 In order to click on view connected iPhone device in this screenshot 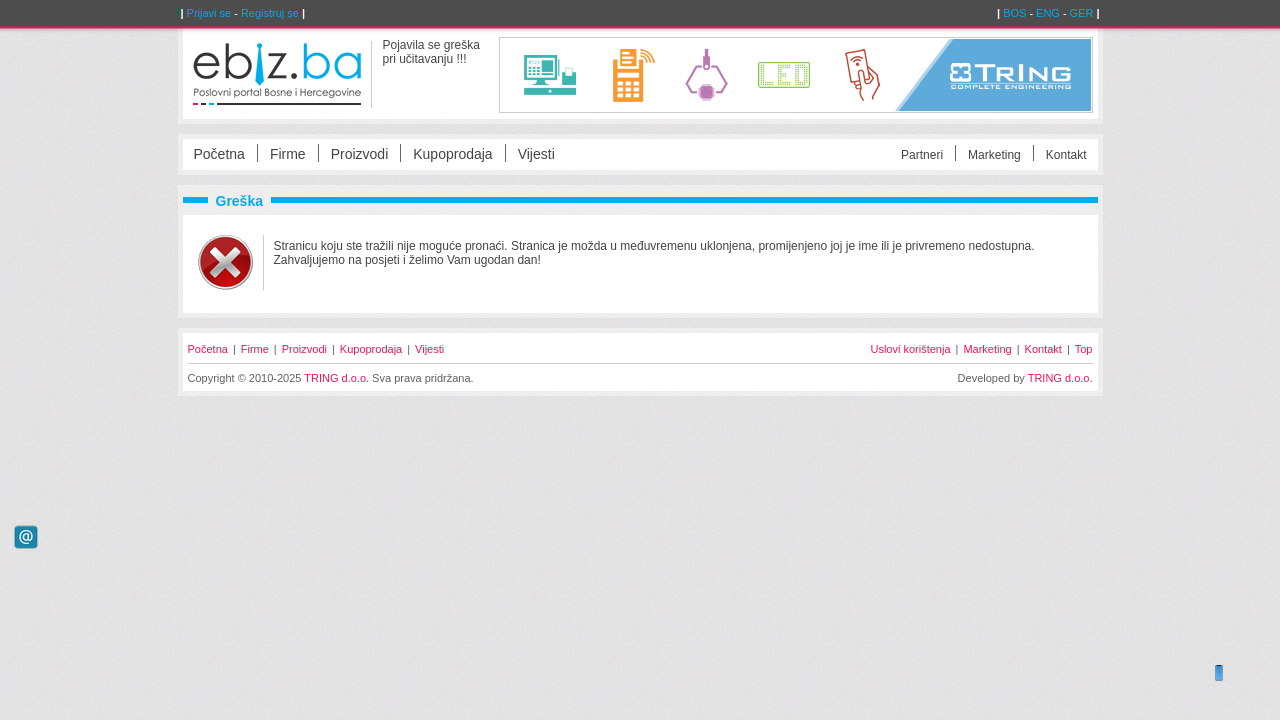, I will do `click(1219, 673)`.